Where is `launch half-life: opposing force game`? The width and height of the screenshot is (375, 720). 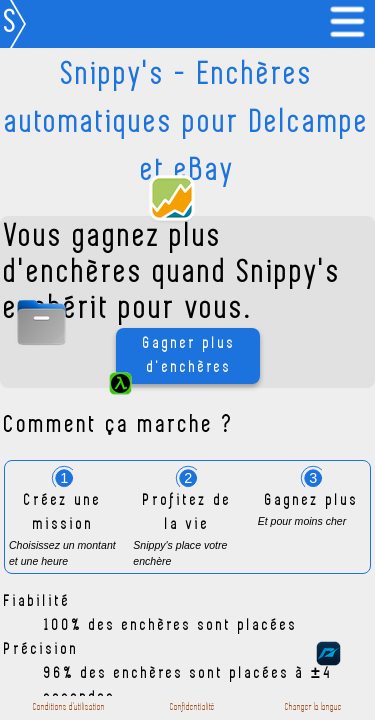
launch half-life: opposing force game is located at coordinates (120, 383).